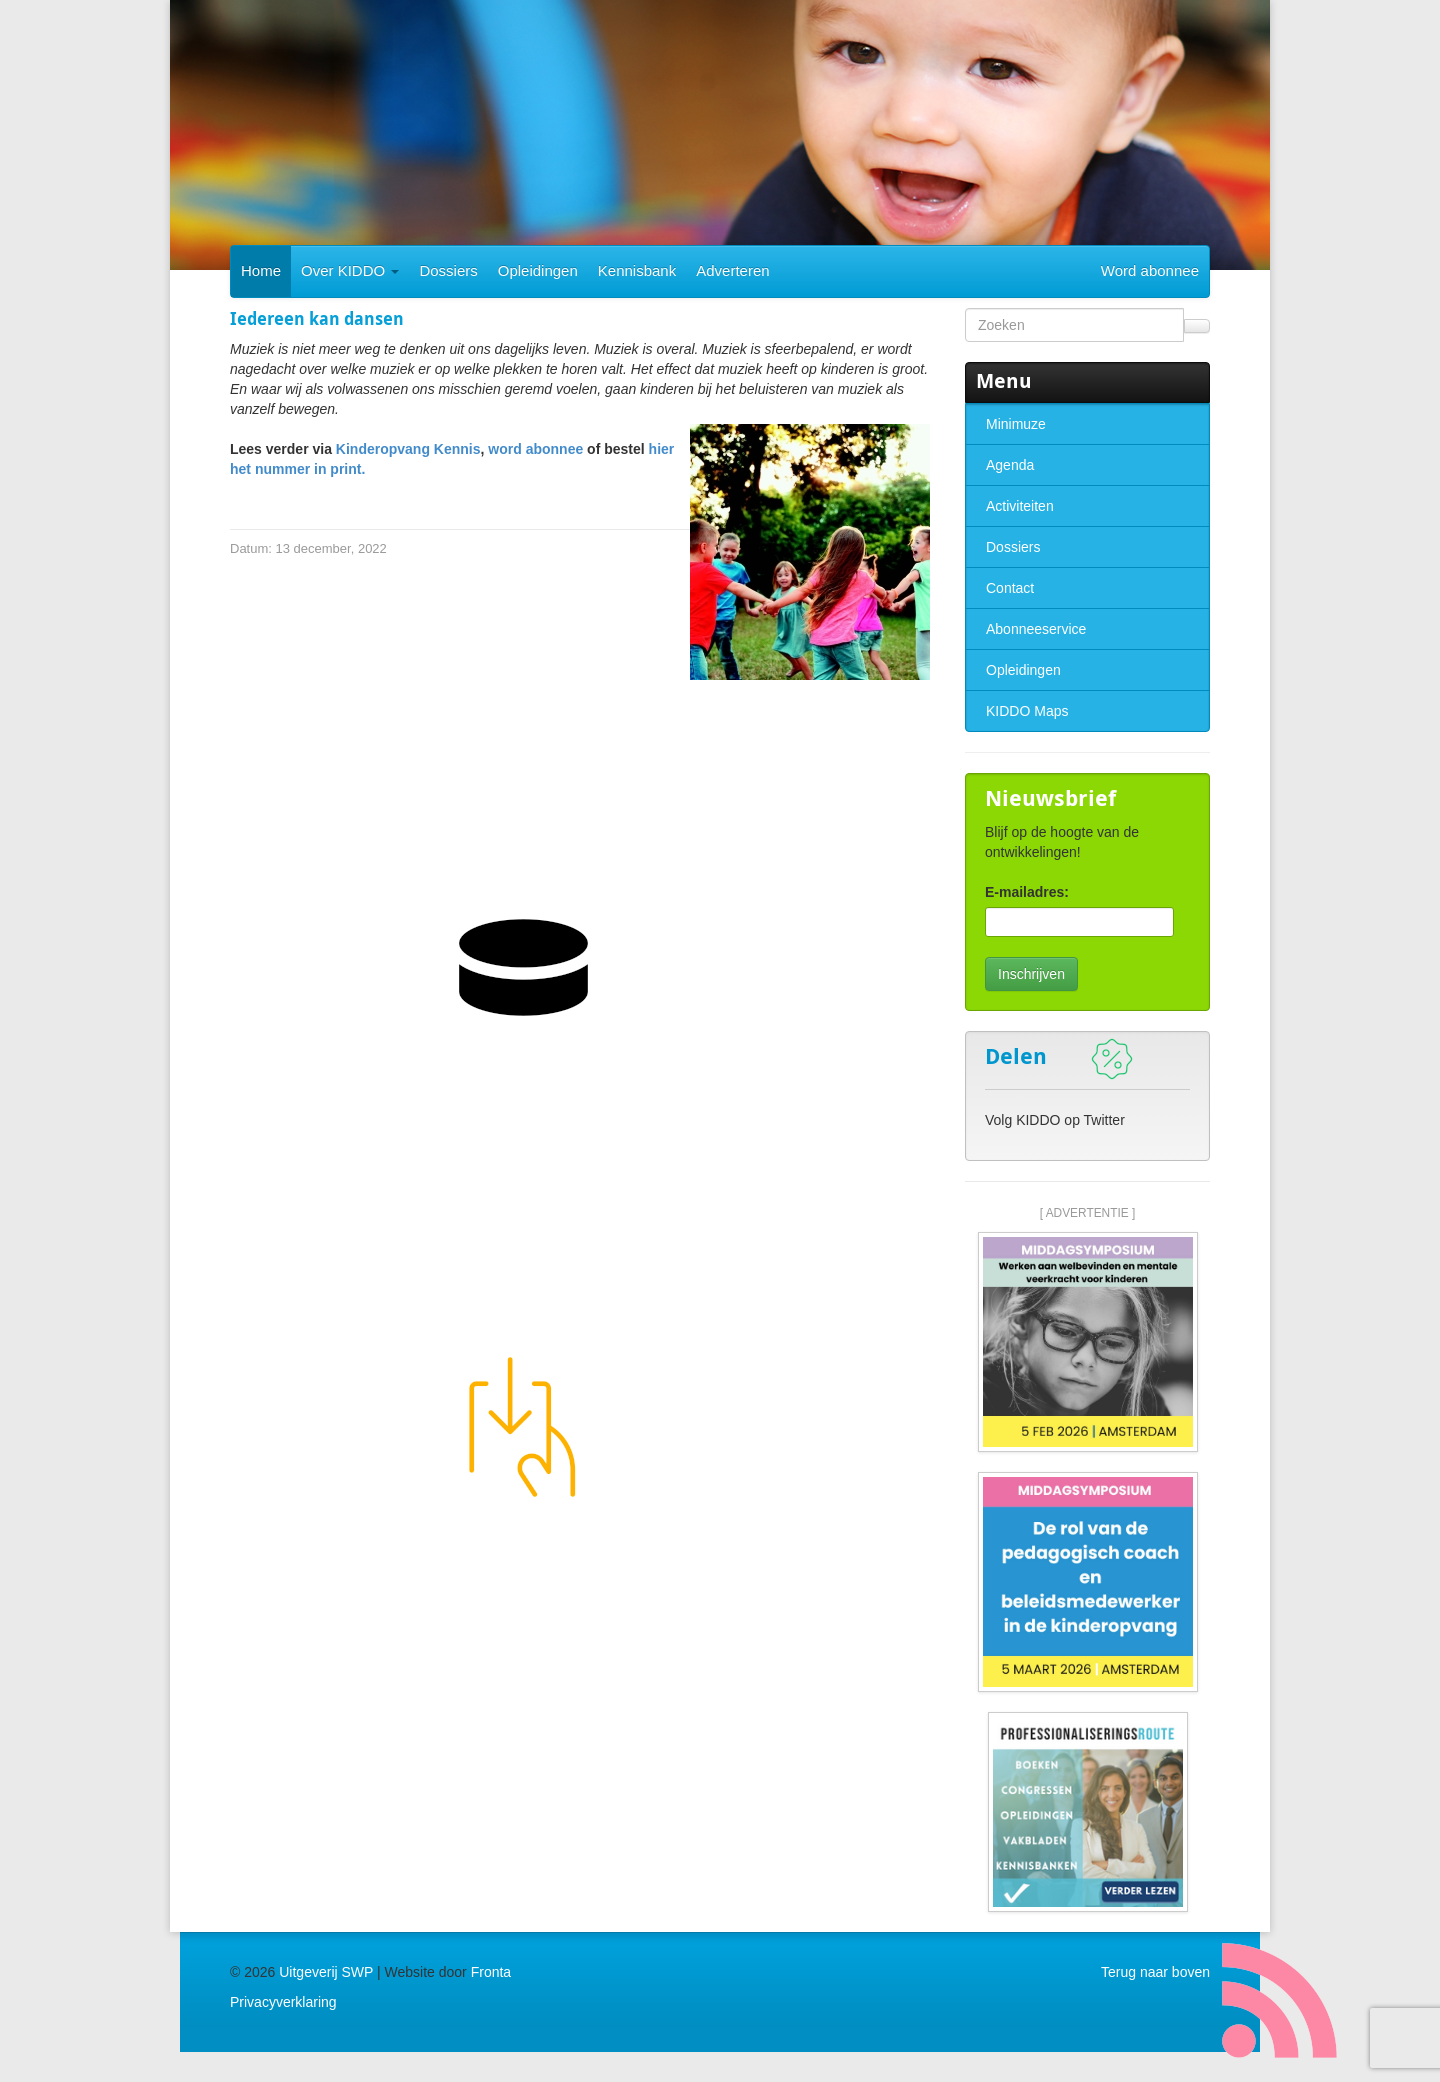 The image size is (1440, 2082). Describe the element at coordinates (1112, 1059) in the screenshot. I see `view available discounts or promotions` at that location.